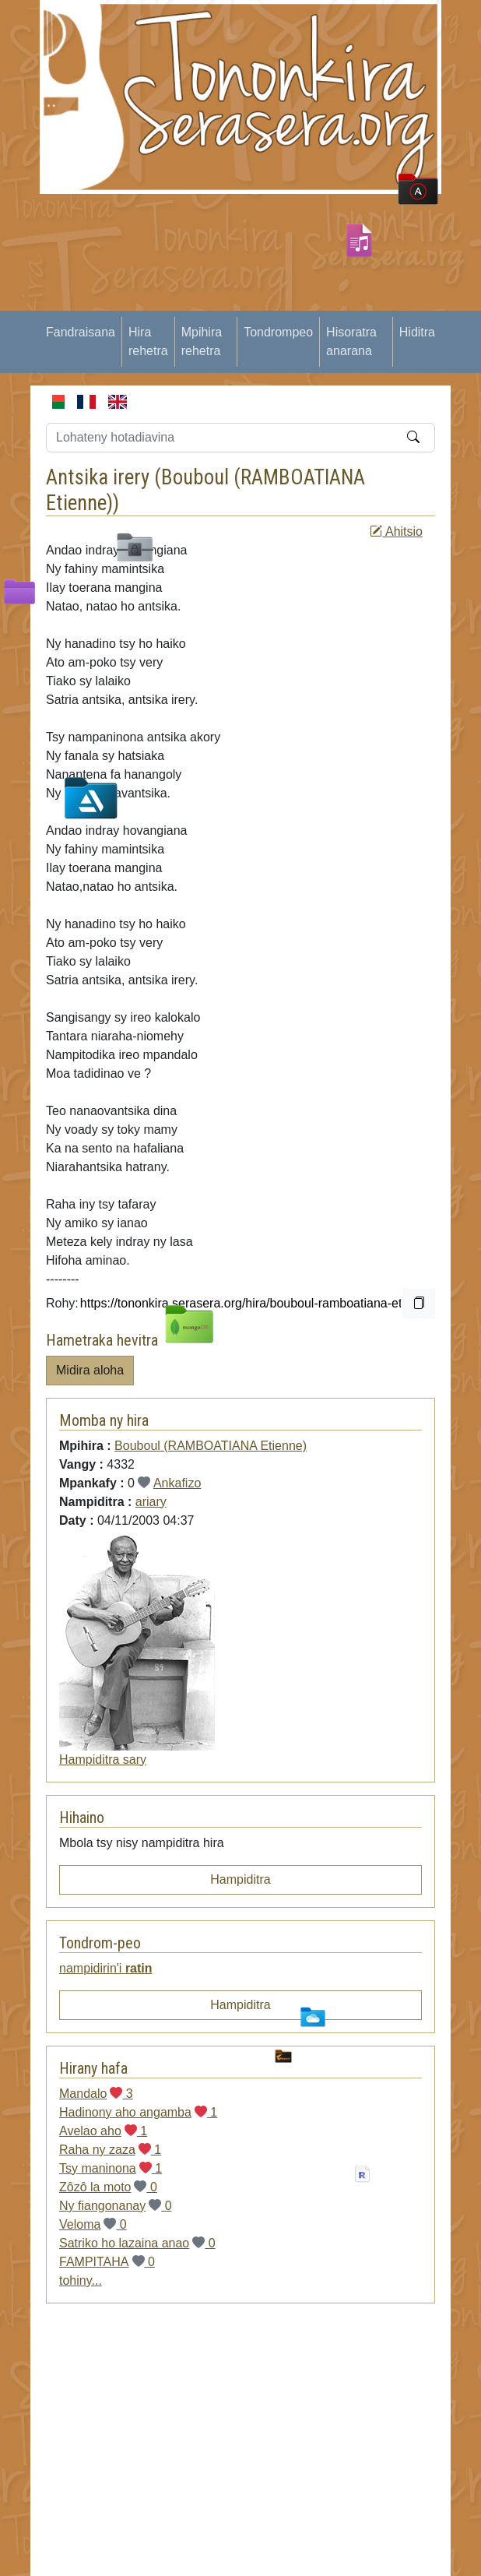 This screenshot has height=2576, width=481. Describe the element at coordinates (283, 2057) in the screenshot. I see `open aorus gaming software folder` at that location.